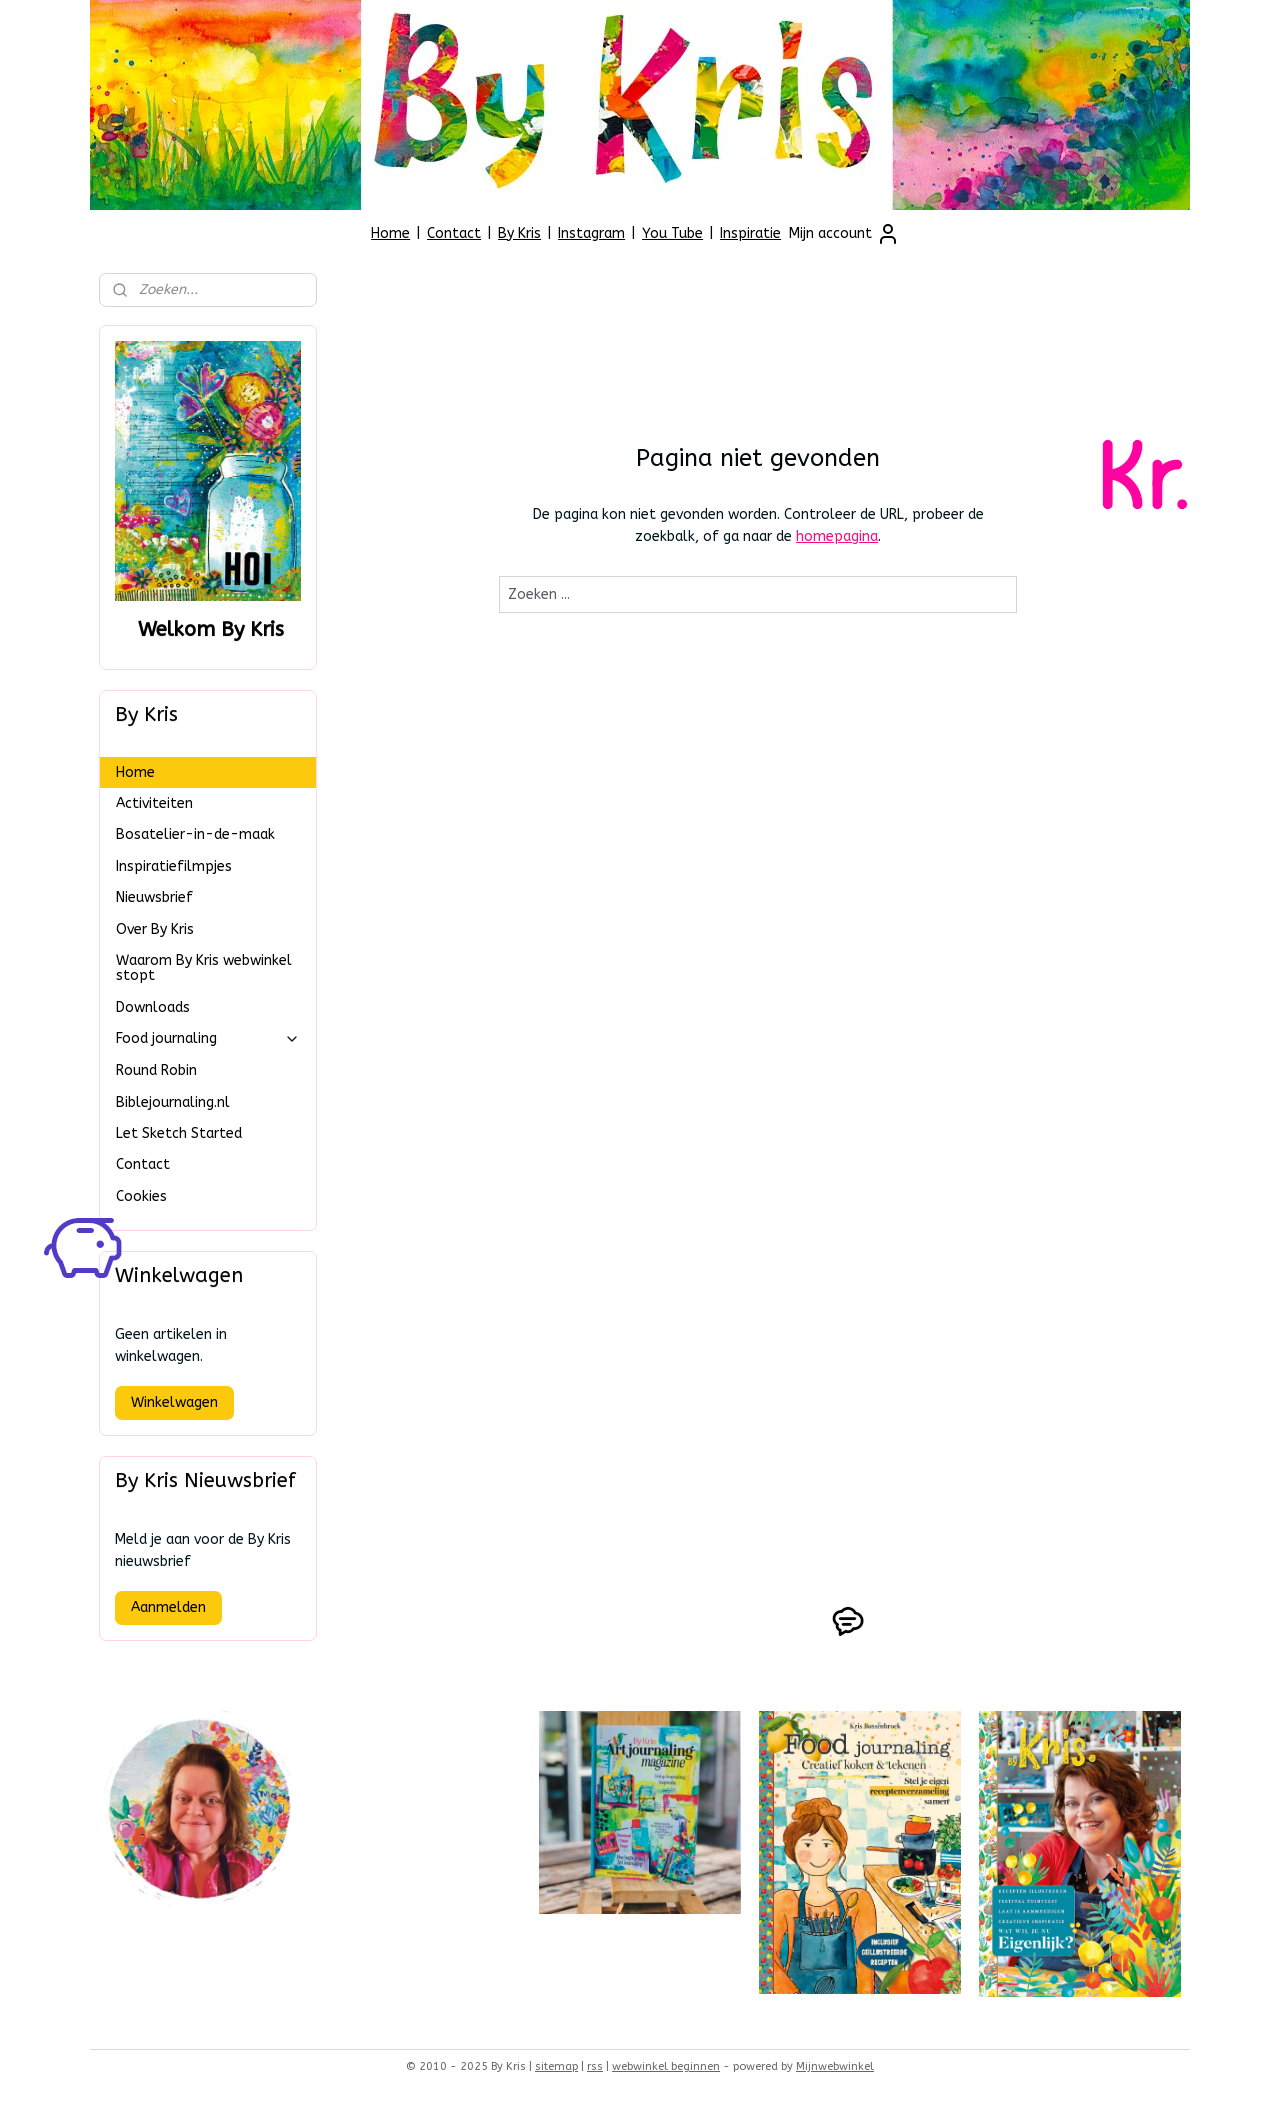 Image resolution: width=1280 pixels, height=2103 pixels. I want to click on open chat or messaging, so click(847, 1621).